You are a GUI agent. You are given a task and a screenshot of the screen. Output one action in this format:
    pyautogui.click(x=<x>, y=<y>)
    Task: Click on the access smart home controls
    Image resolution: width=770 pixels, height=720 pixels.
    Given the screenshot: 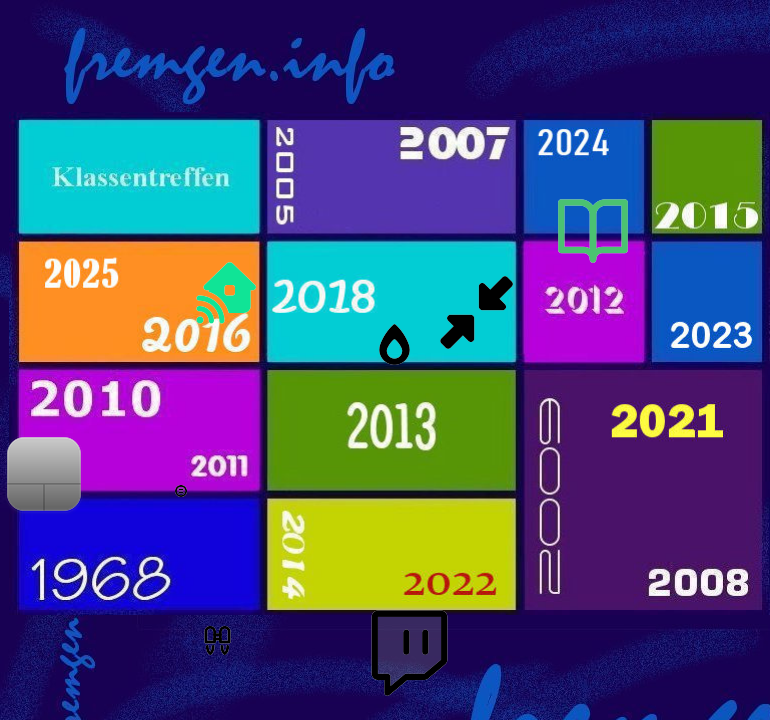 What is the action you would take?
    pyautogui.click(x=228, y=292)
    